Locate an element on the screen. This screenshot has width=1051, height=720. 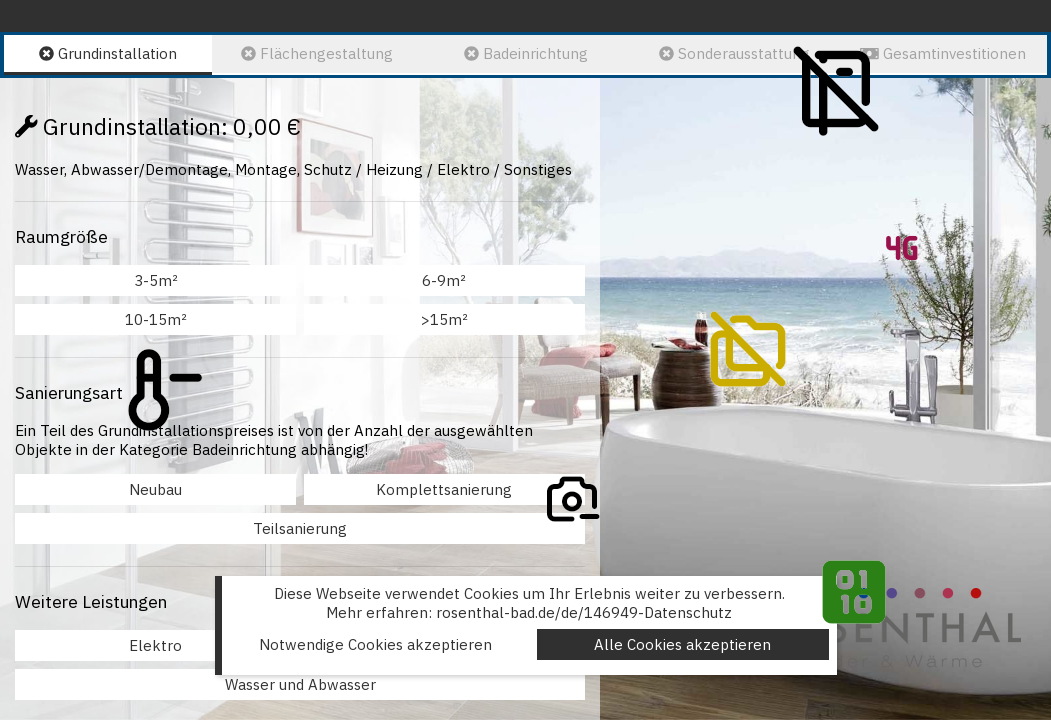
view binary or raw data is located at coordinates (854, 592).